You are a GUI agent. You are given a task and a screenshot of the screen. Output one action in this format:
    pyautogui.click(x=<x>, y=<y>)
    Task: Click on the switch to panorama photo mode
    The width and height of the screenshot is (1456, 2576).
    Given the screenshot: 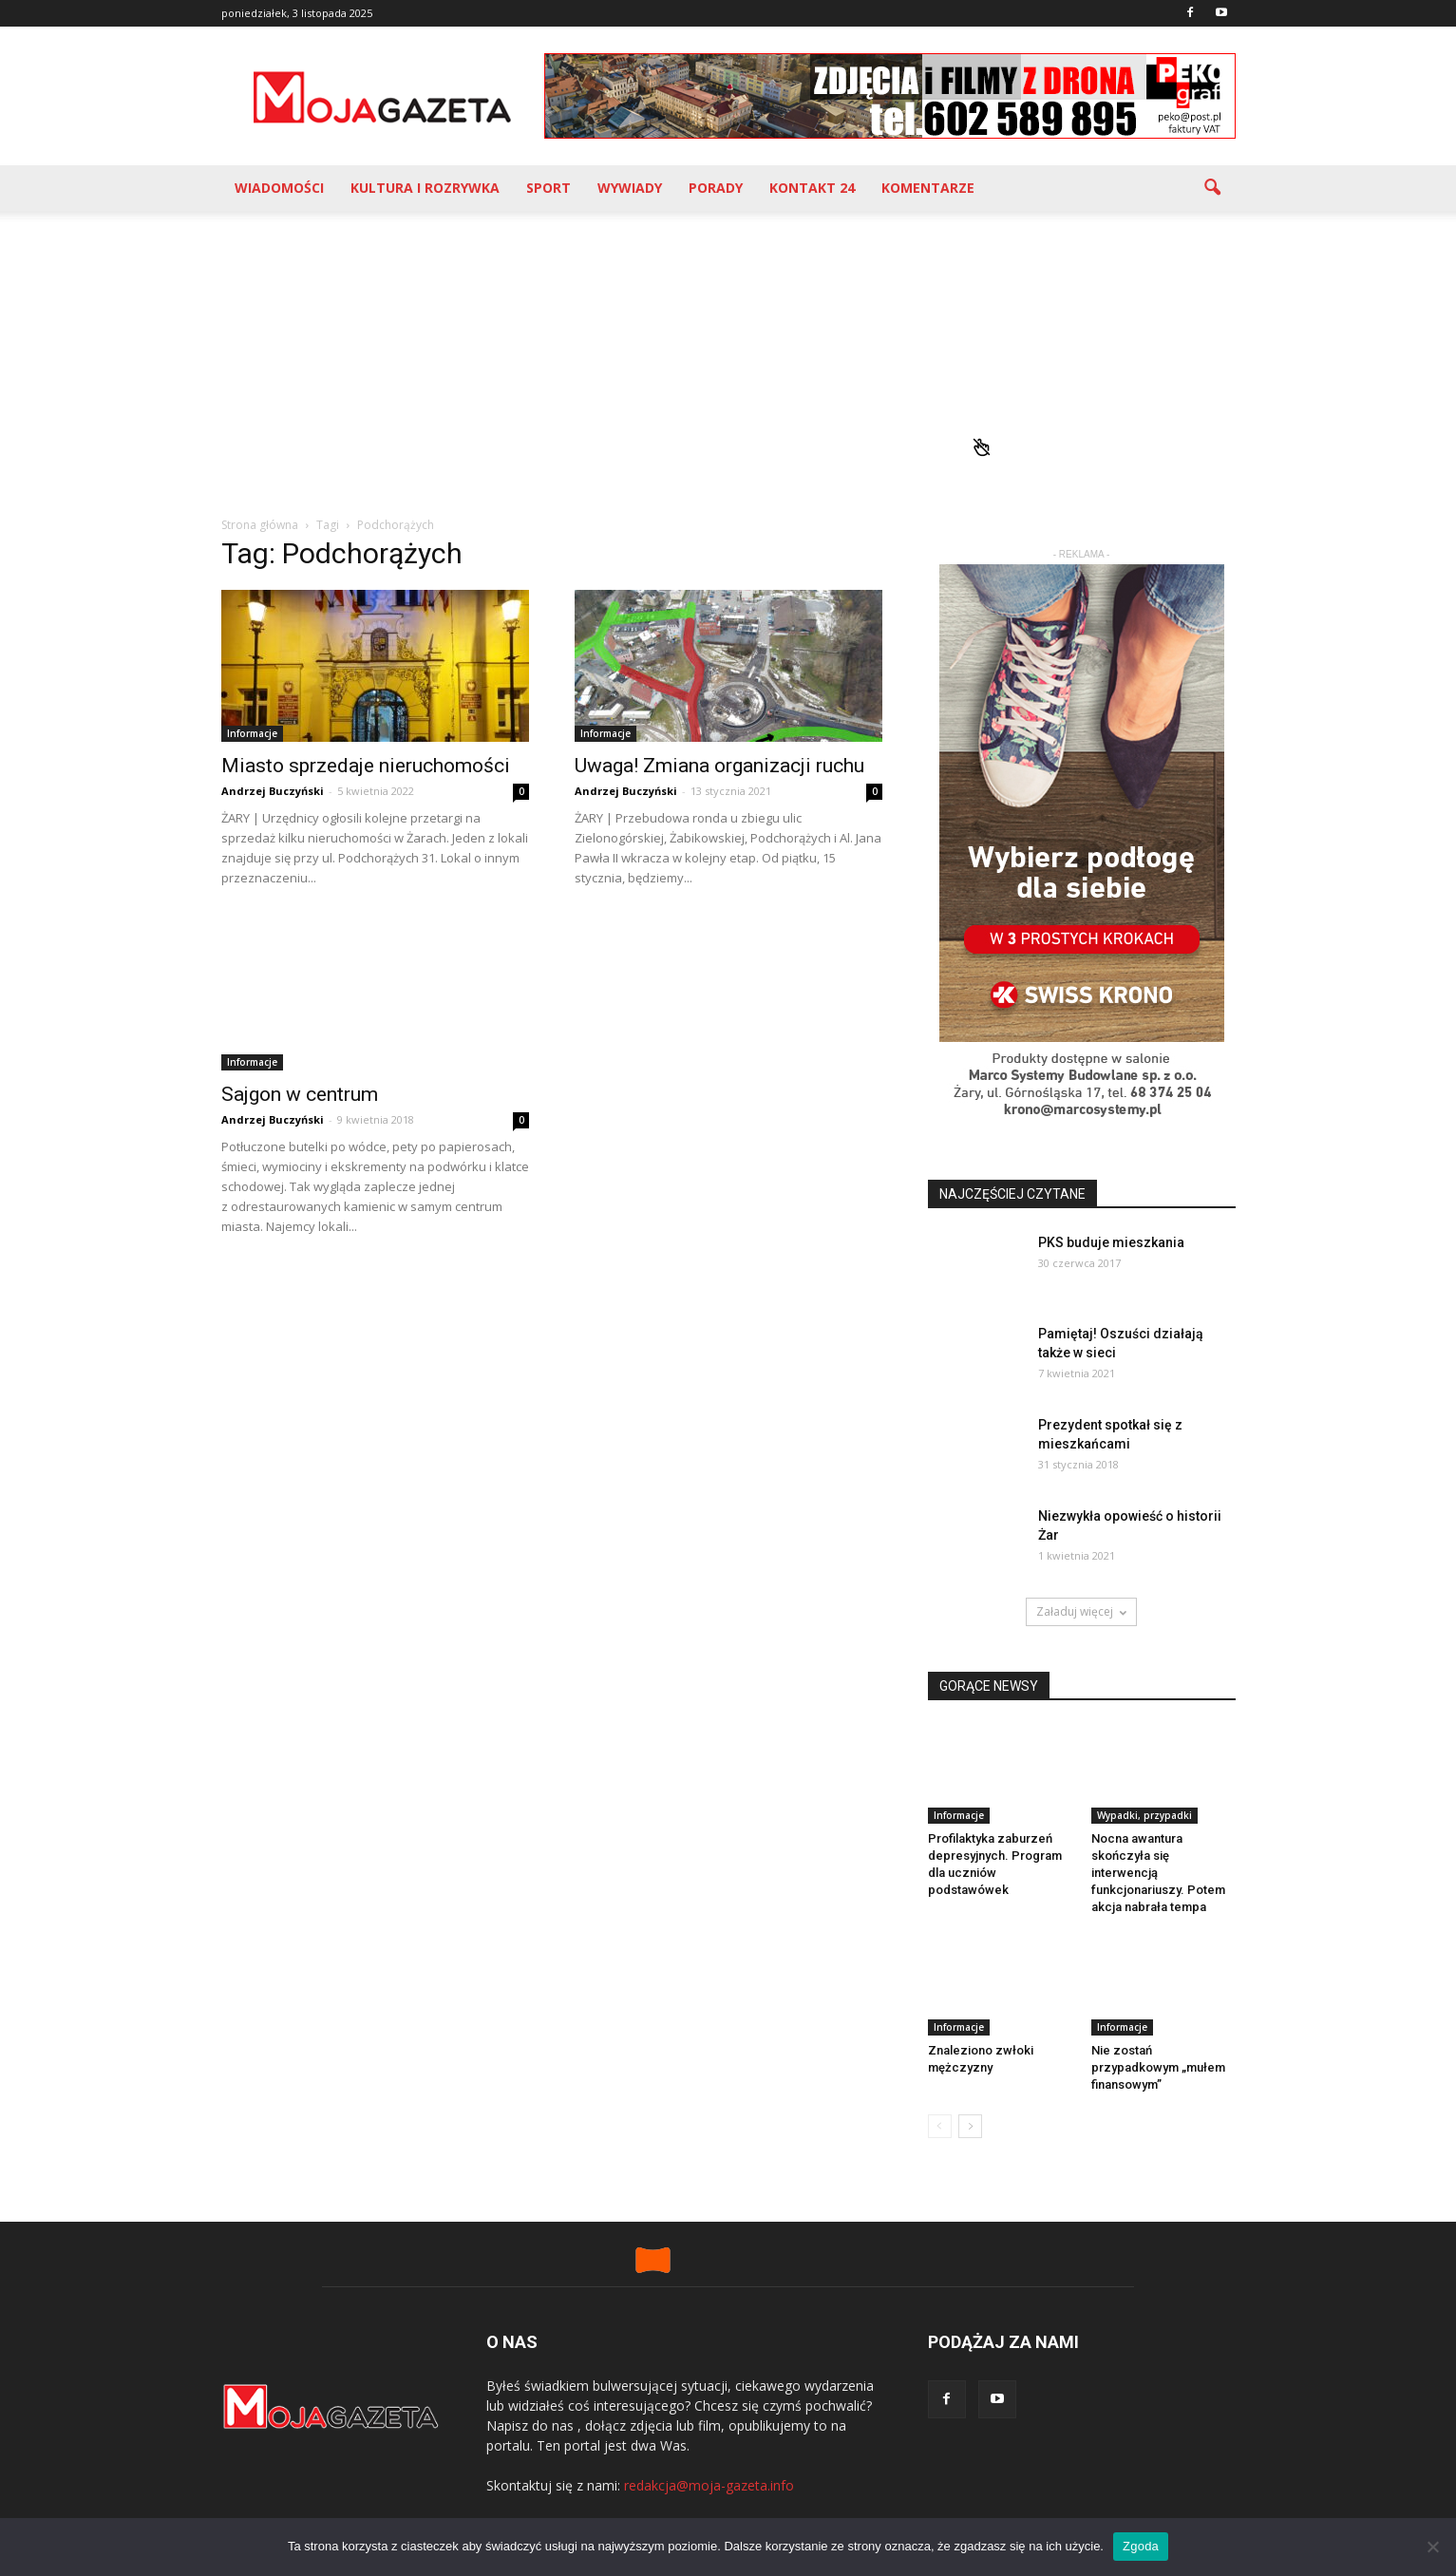 What is the action you would take?
    pyautogui.click(x=652, y=2260)
    